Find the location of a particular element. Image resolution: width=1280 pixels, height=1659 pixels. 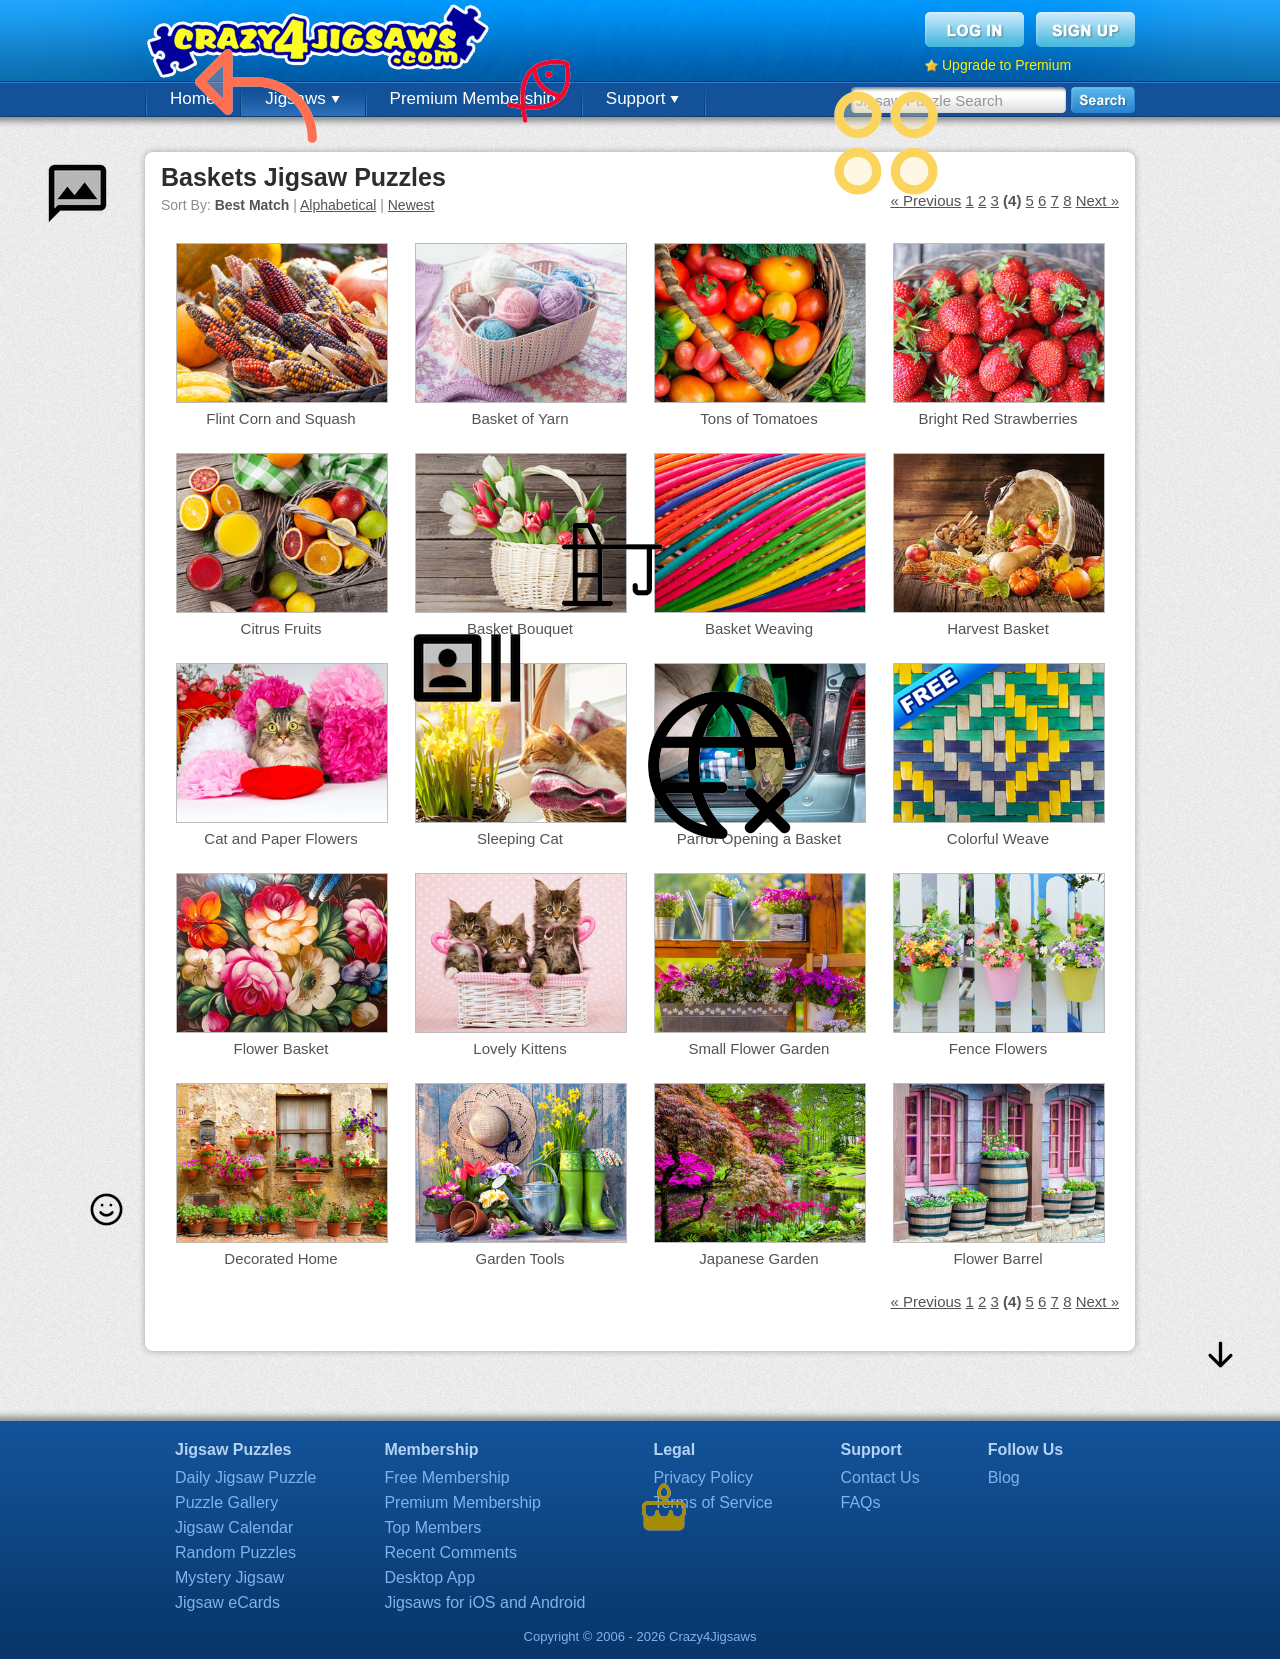

construction or building in progress is located at coordinates (610, 564).